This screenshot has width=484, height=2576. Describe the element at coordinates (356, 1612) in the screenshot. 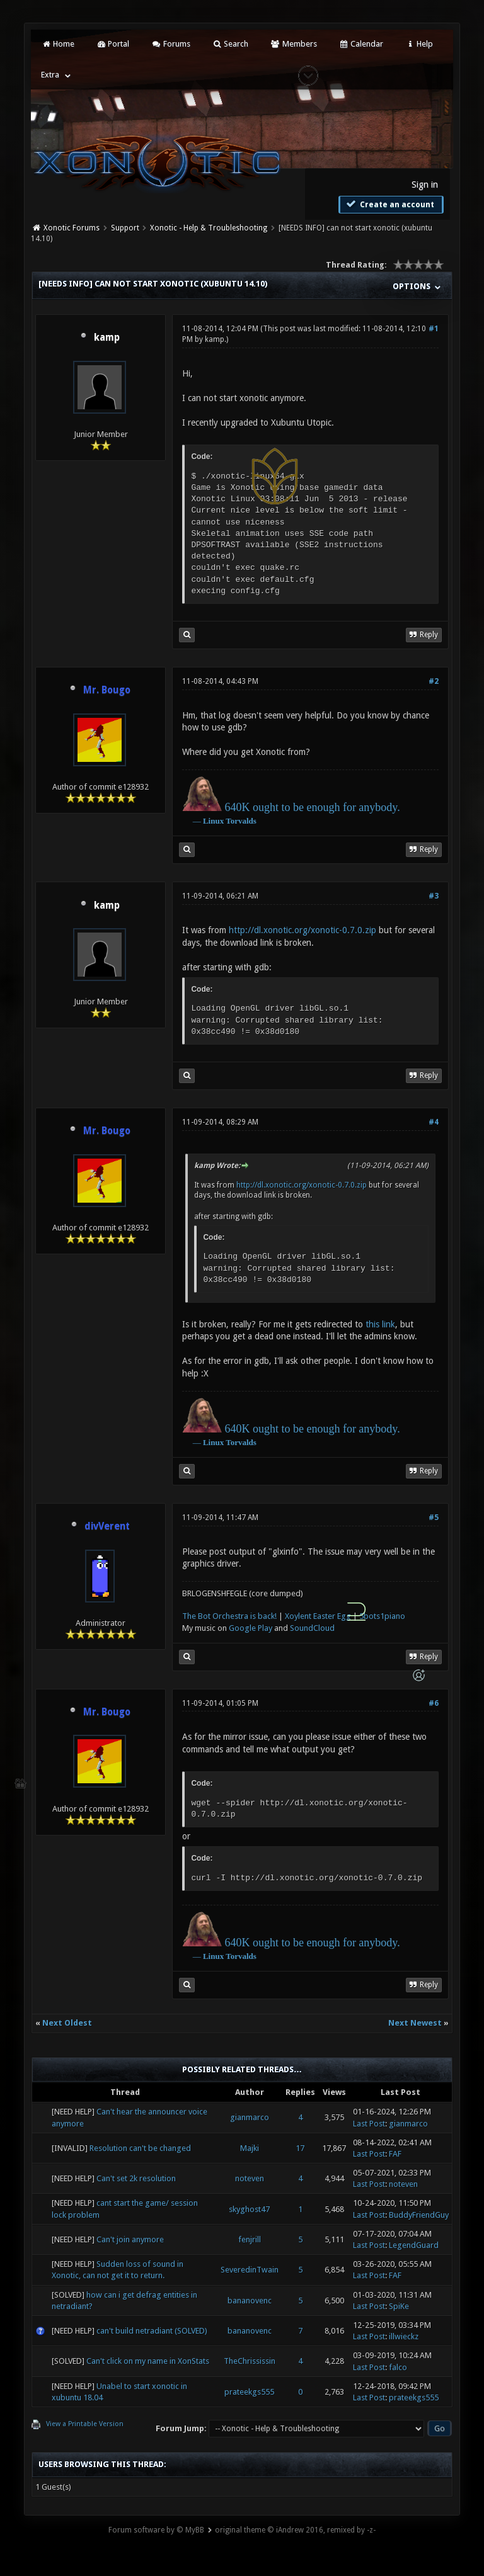

I see `indicates a superset relationship in mathematical notation` at that location.